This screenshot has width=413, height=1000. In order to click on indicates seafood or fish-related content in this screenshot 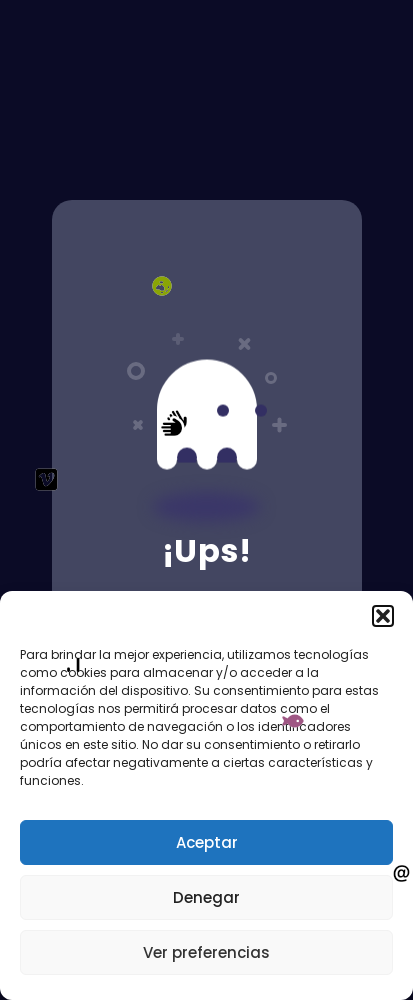, I will do `click(293, 721)`.